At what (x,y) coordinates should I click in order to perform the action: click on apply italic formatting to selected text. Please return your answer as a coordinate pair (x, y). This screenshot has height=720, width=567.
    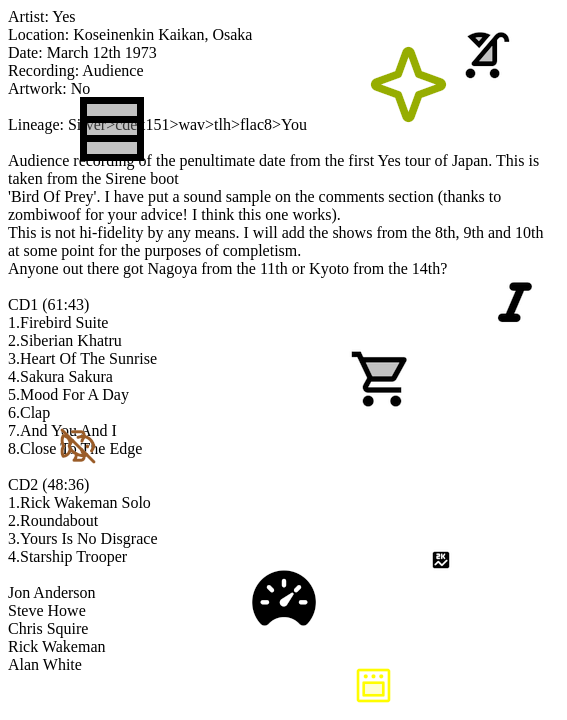
    Looking at the image, I should click on (515, 305).